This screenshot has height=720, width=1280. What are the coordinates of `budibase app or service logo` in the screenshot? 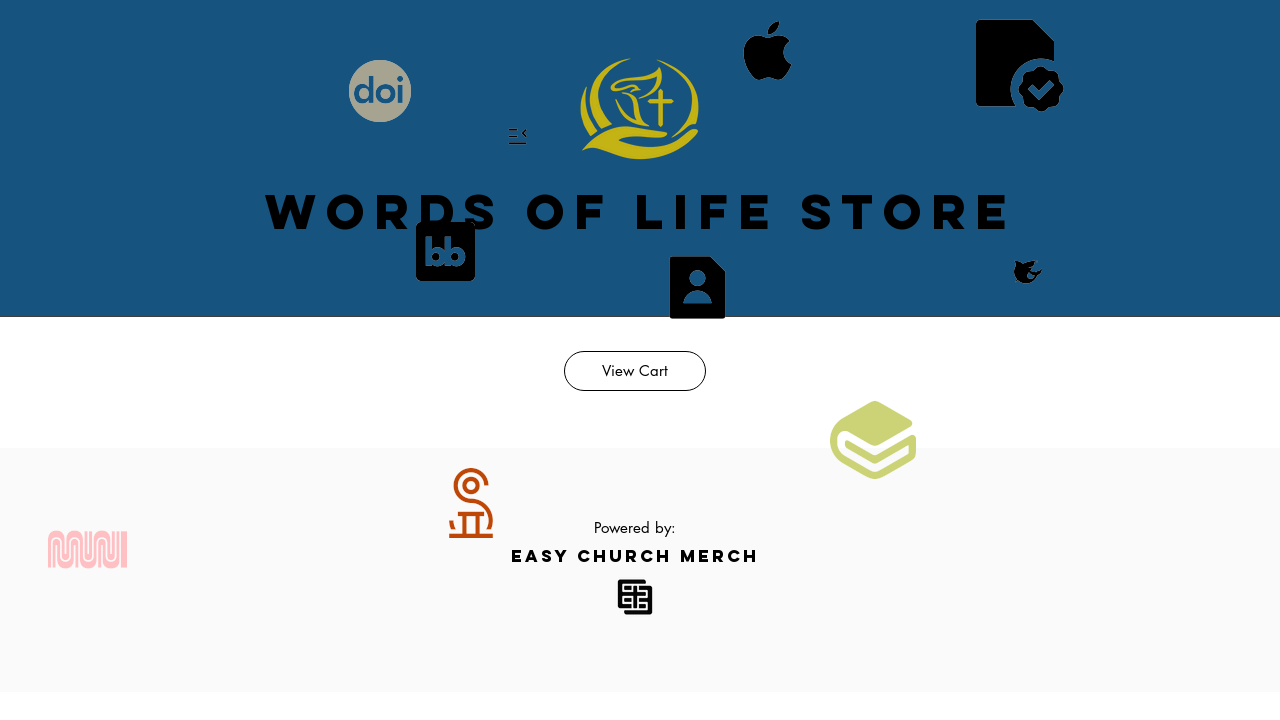 It's located at (445, 251).